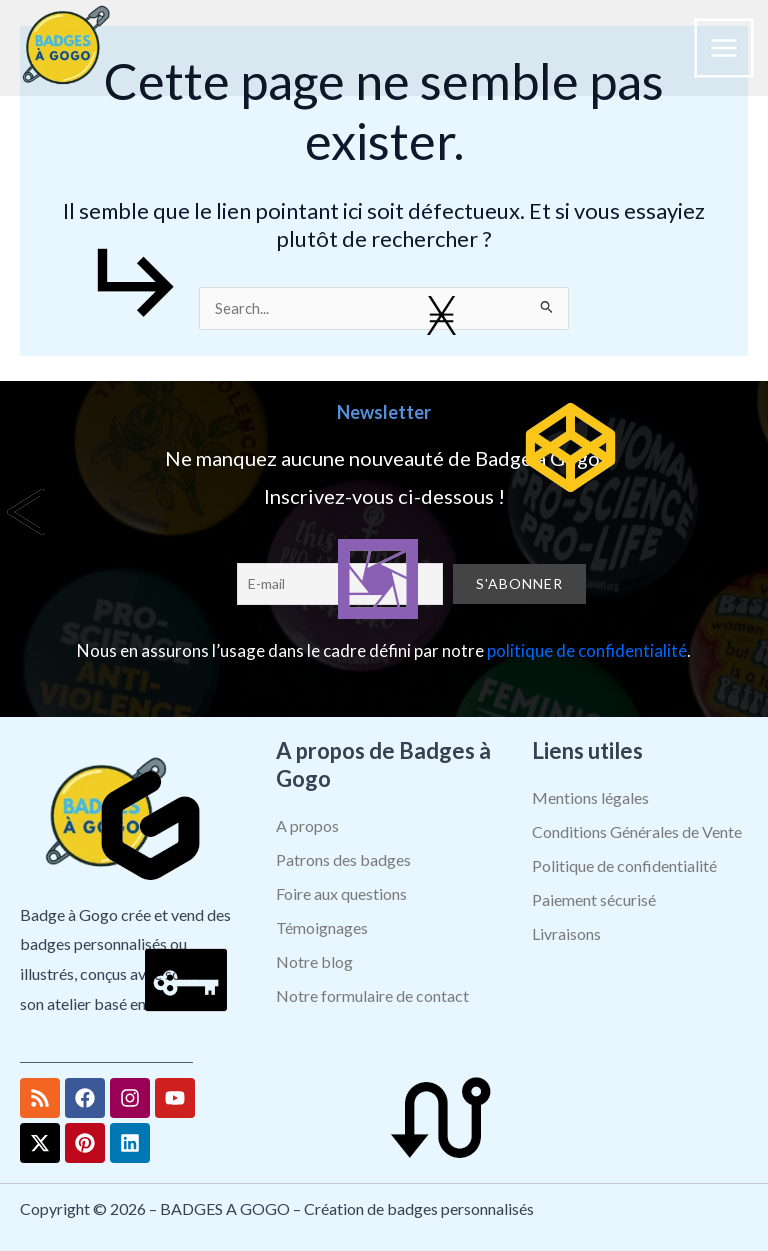  I want to click on view navigation route between two points, so click(443, 1120).